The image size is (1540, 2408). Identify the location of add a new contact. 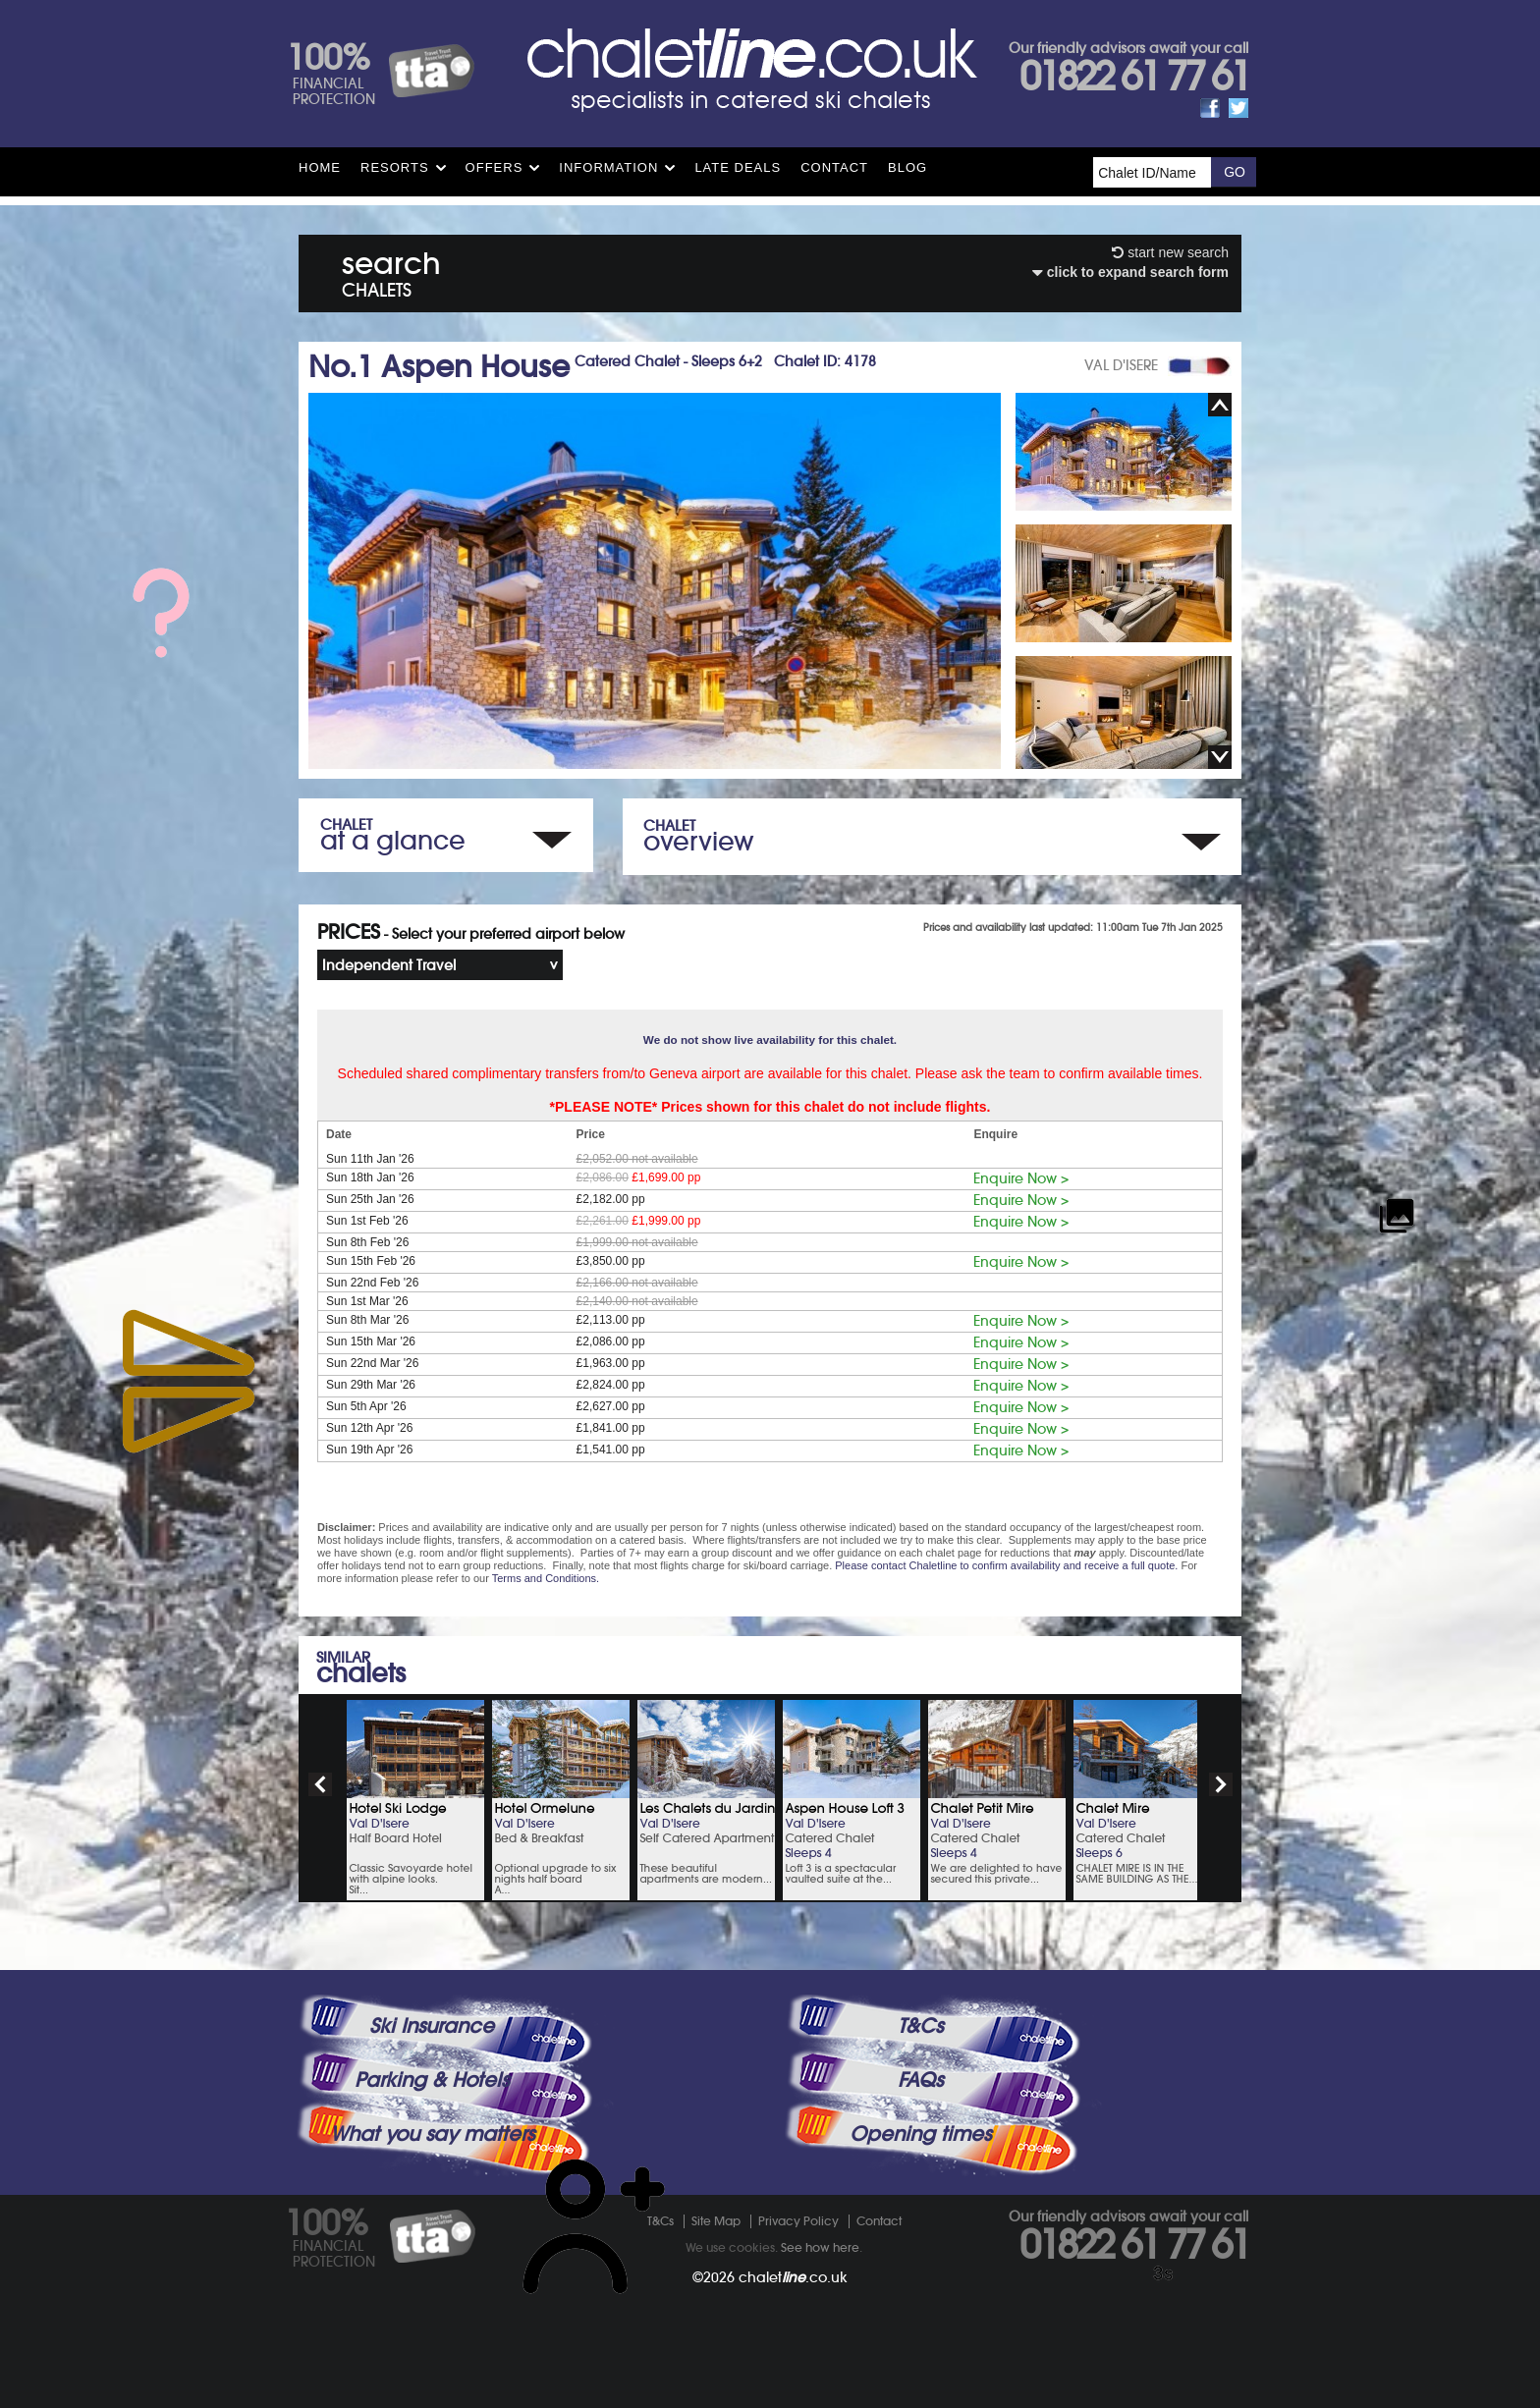
(590, 2226).